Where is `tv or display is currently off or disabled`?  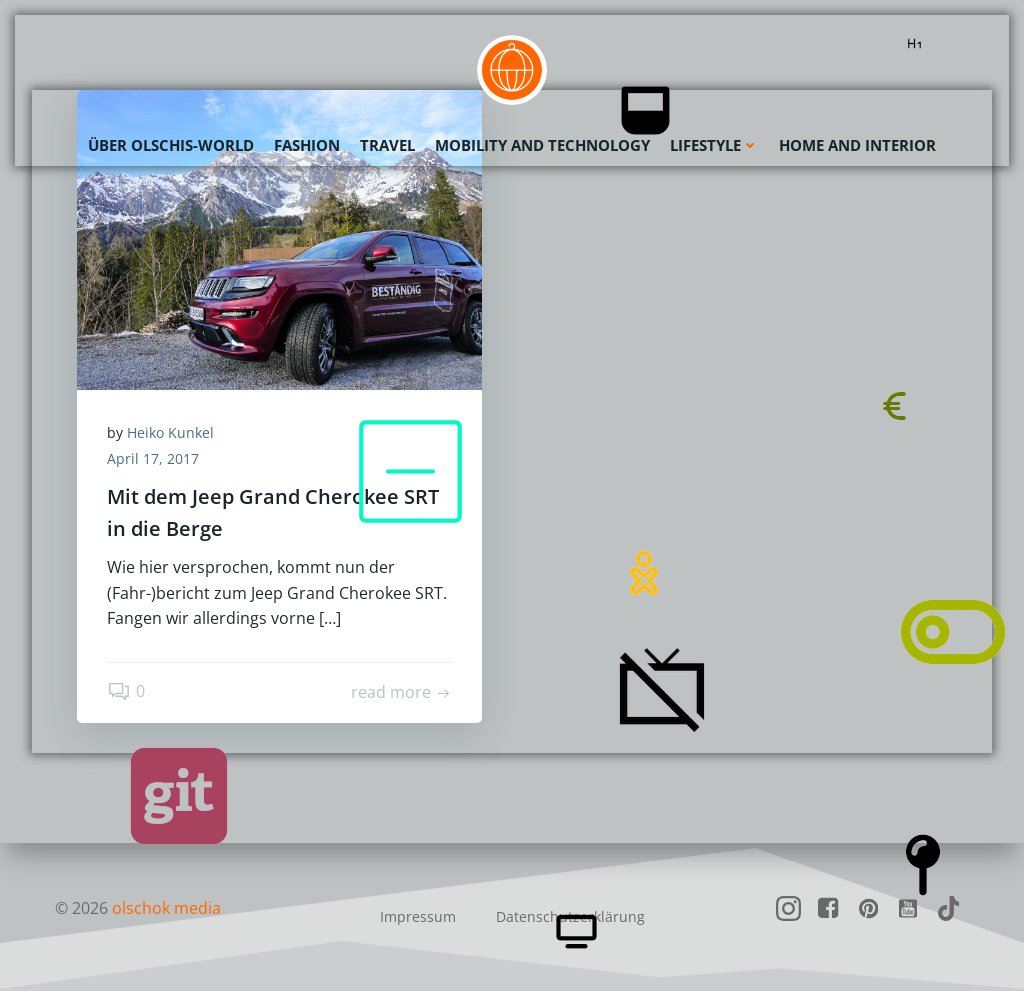
tv or display is currently off or disabled is located at coordinates (662, 690).